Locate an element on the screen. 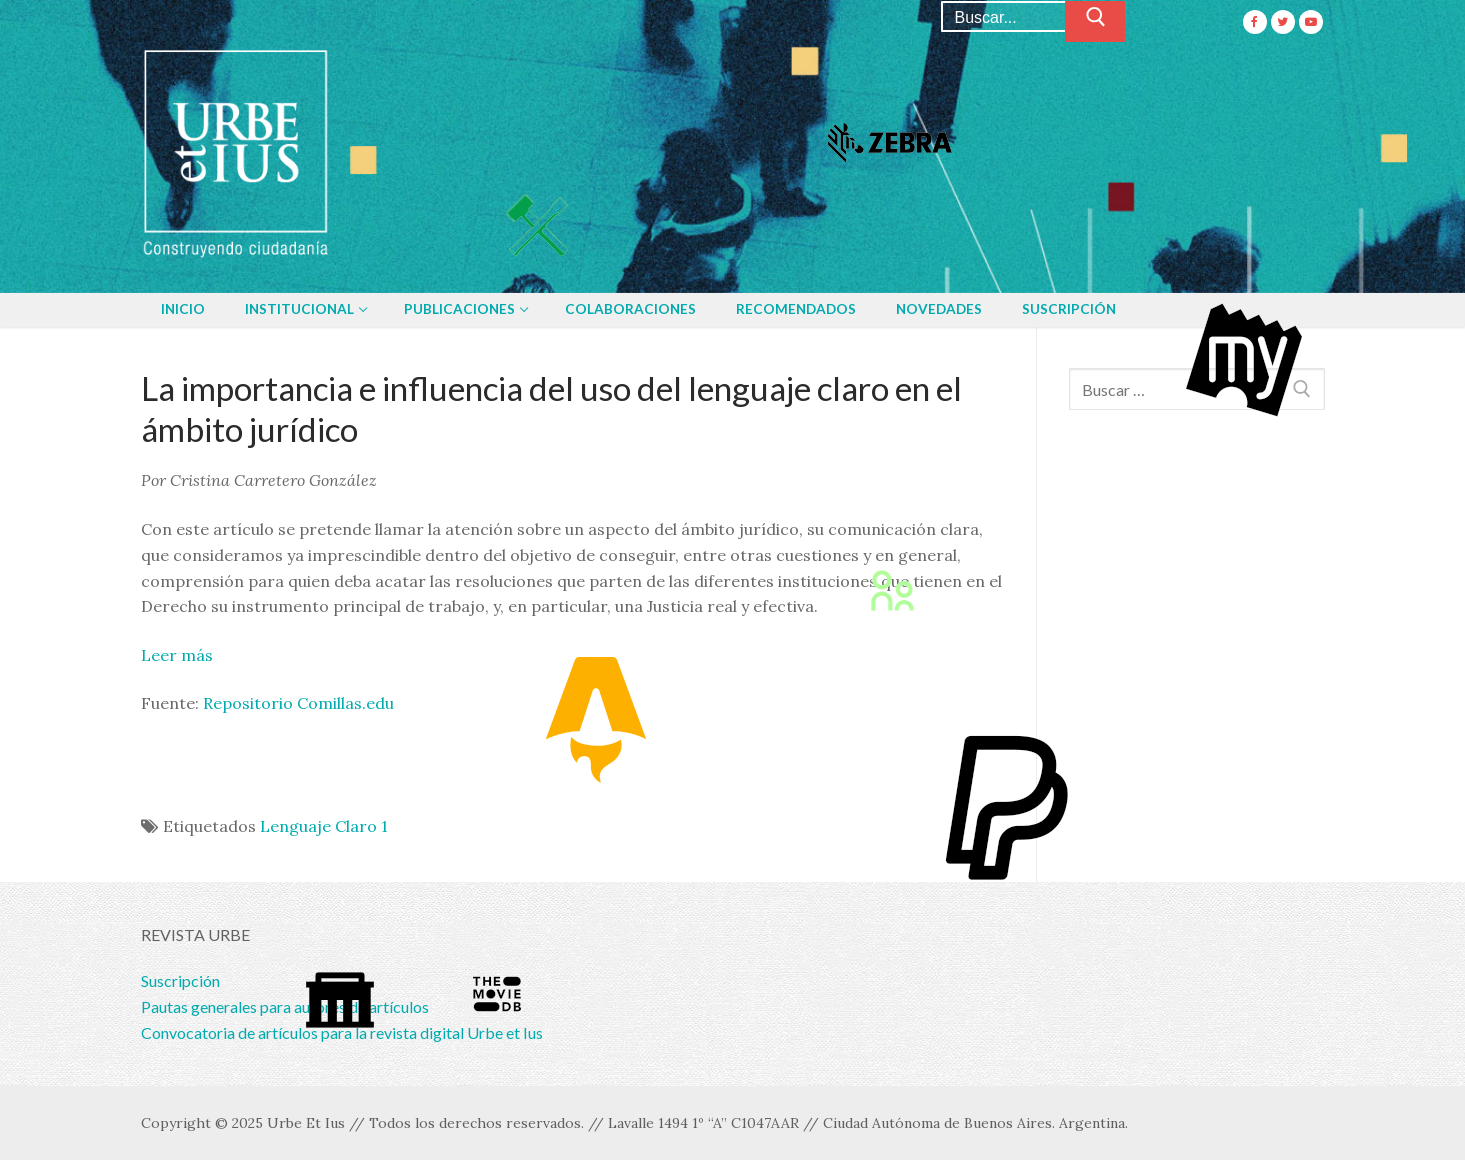 This screenshot has width=1465, height=1160. textpattern CMS logo is located at coordinates (537, 225).